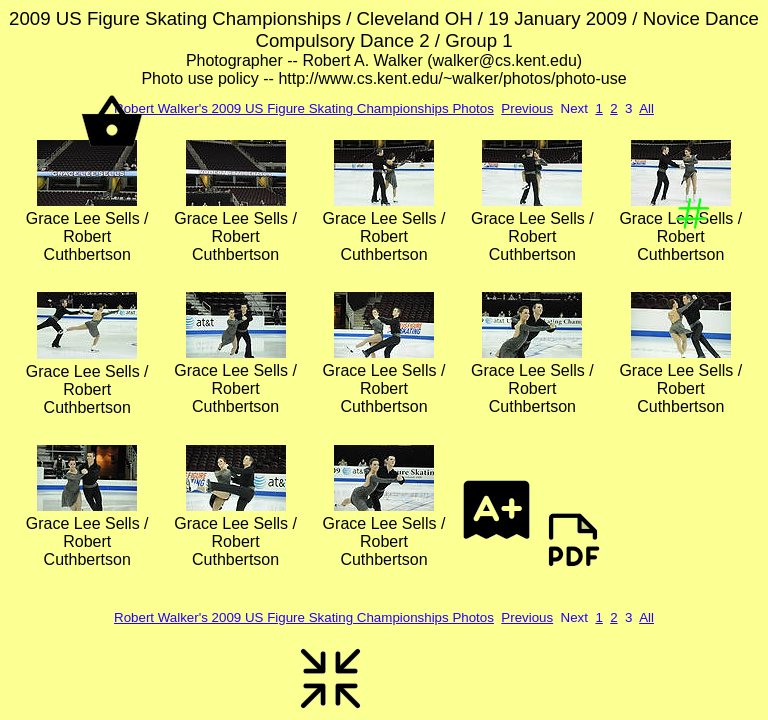  I want to click on exit fullscreen mode, so click(330, 678).